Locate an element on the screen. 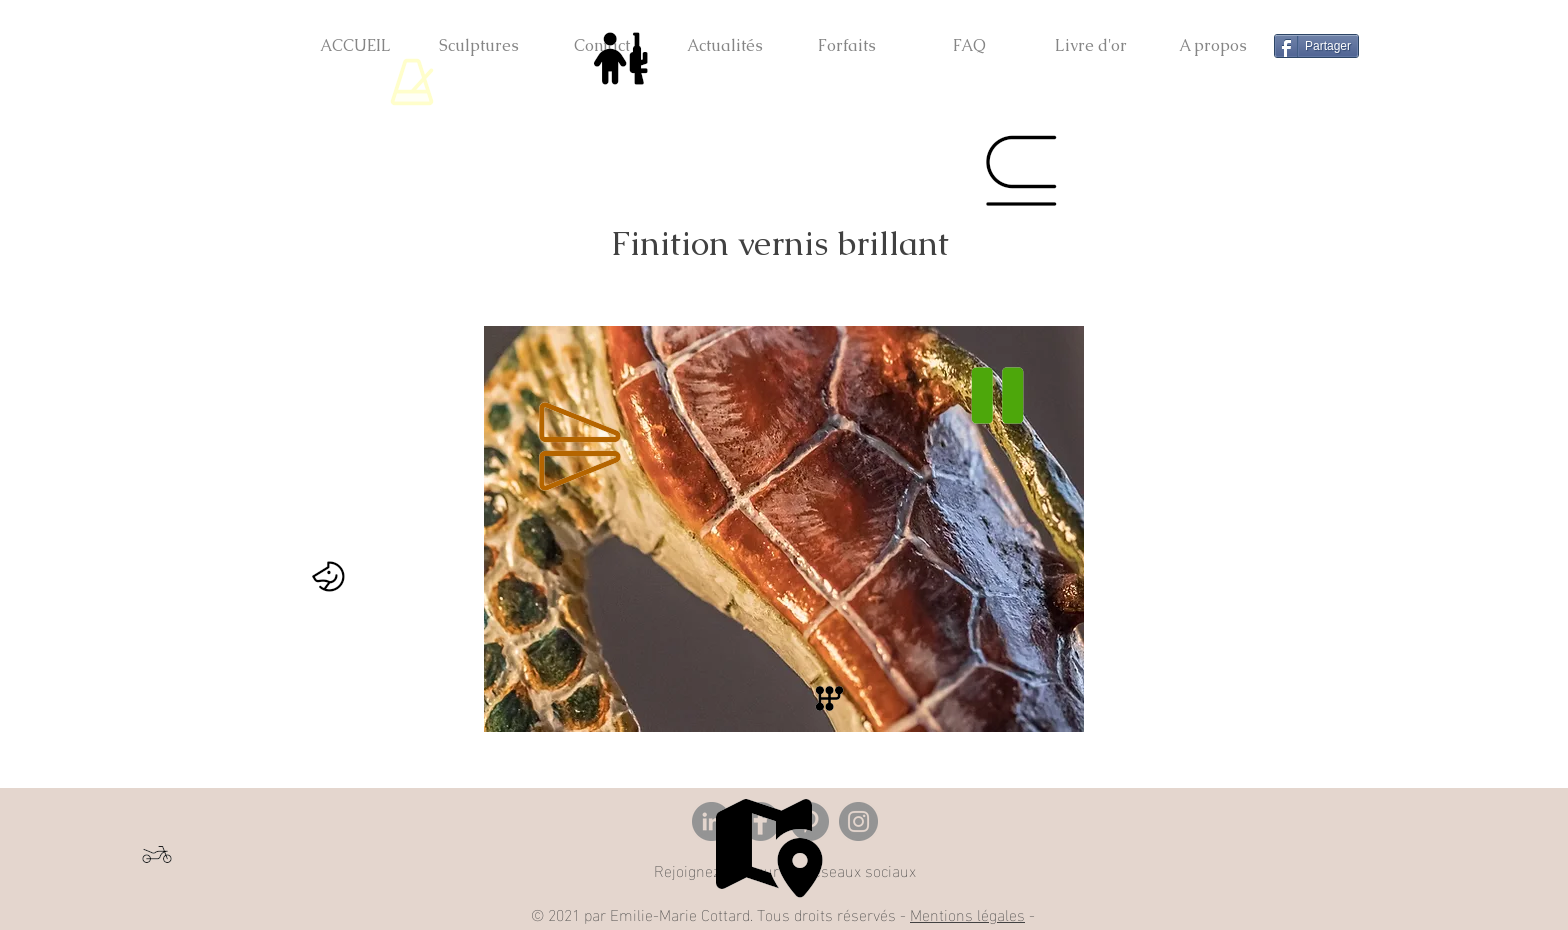  select motorcycle as vehicle type is located at coordinates (157, 855).